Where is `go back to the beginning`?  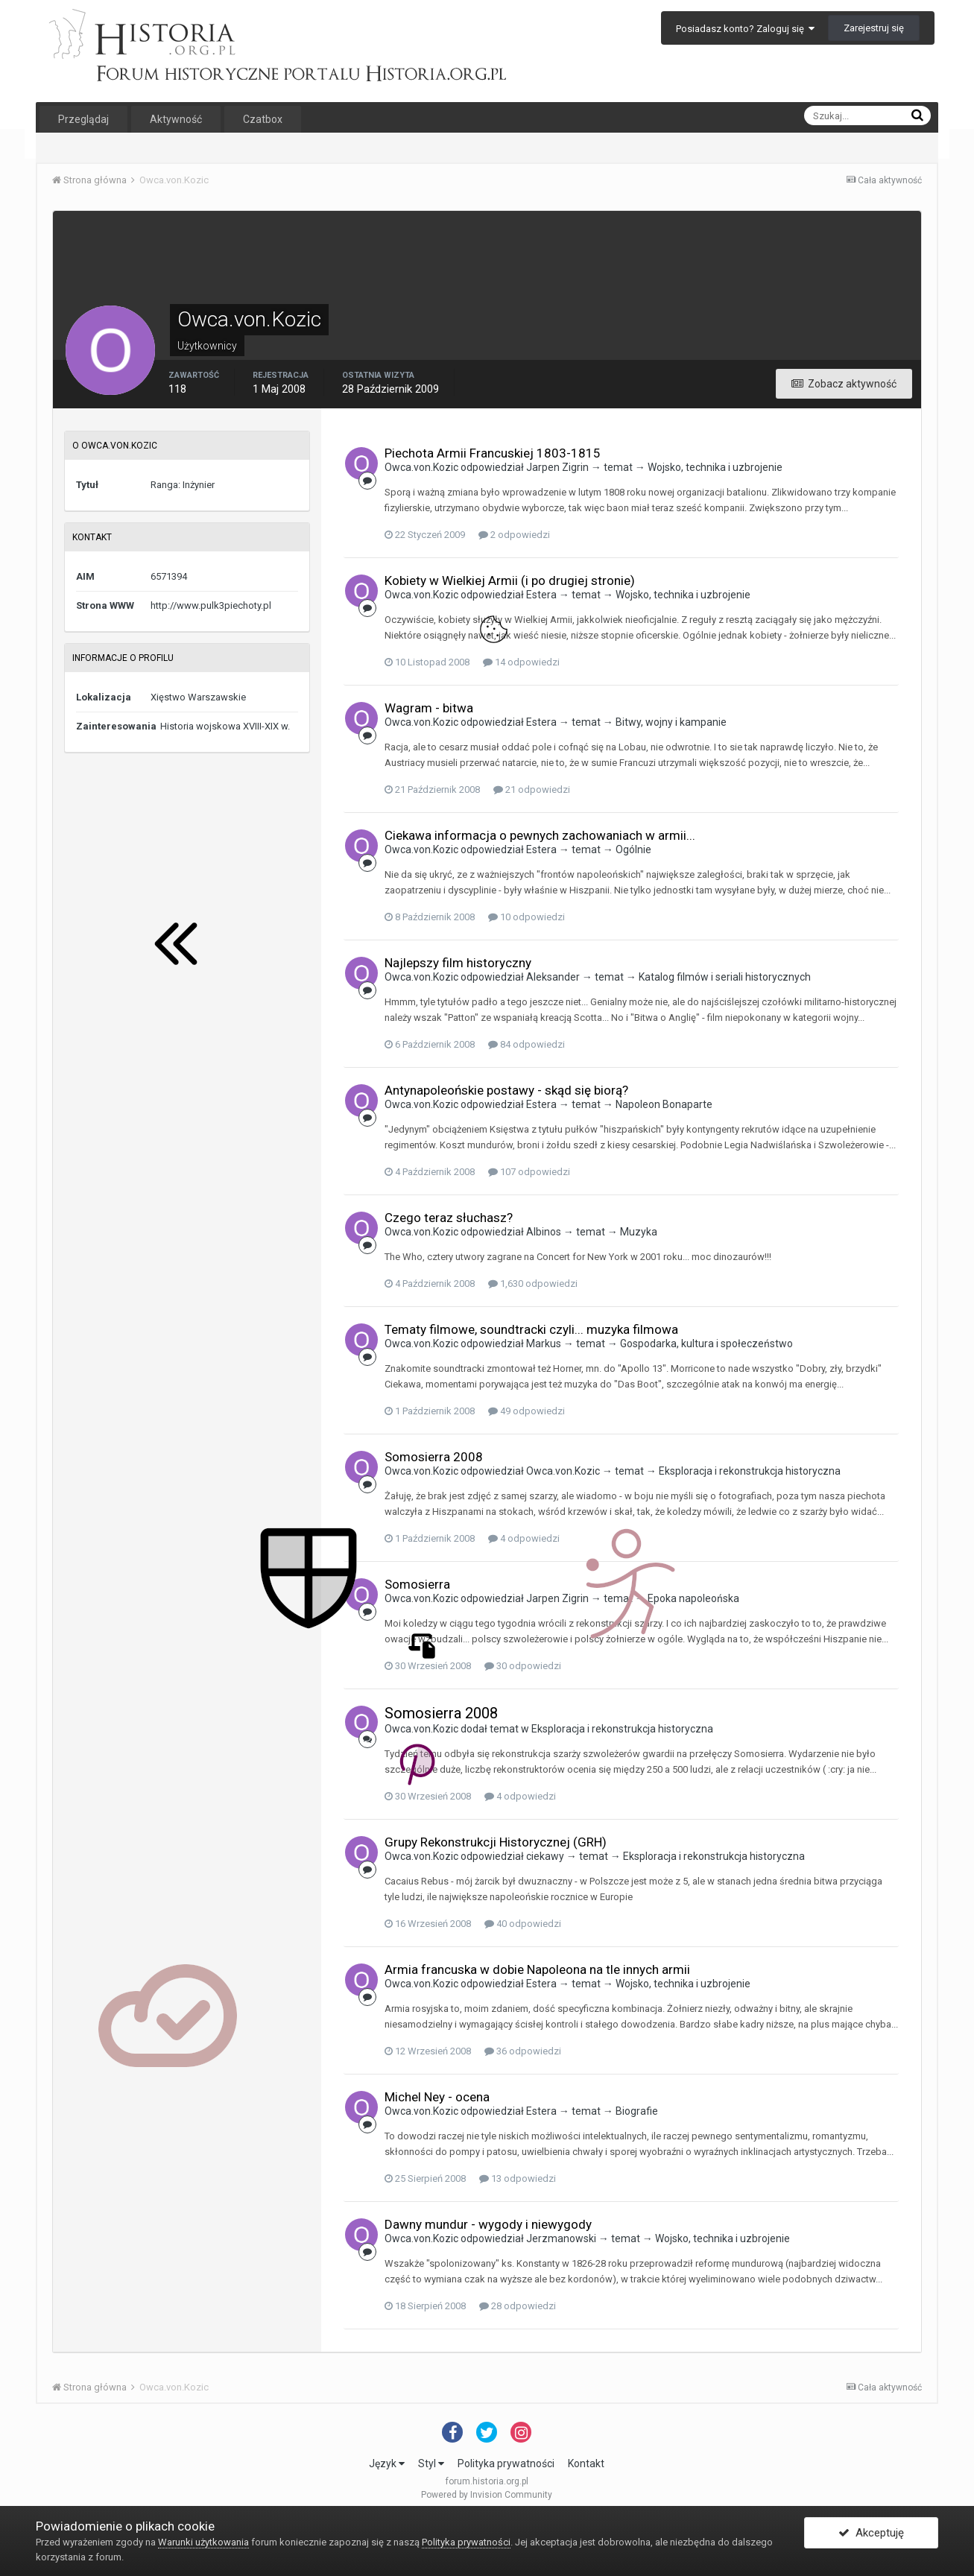 go back to the beginning is located at coordinates (177, 943).